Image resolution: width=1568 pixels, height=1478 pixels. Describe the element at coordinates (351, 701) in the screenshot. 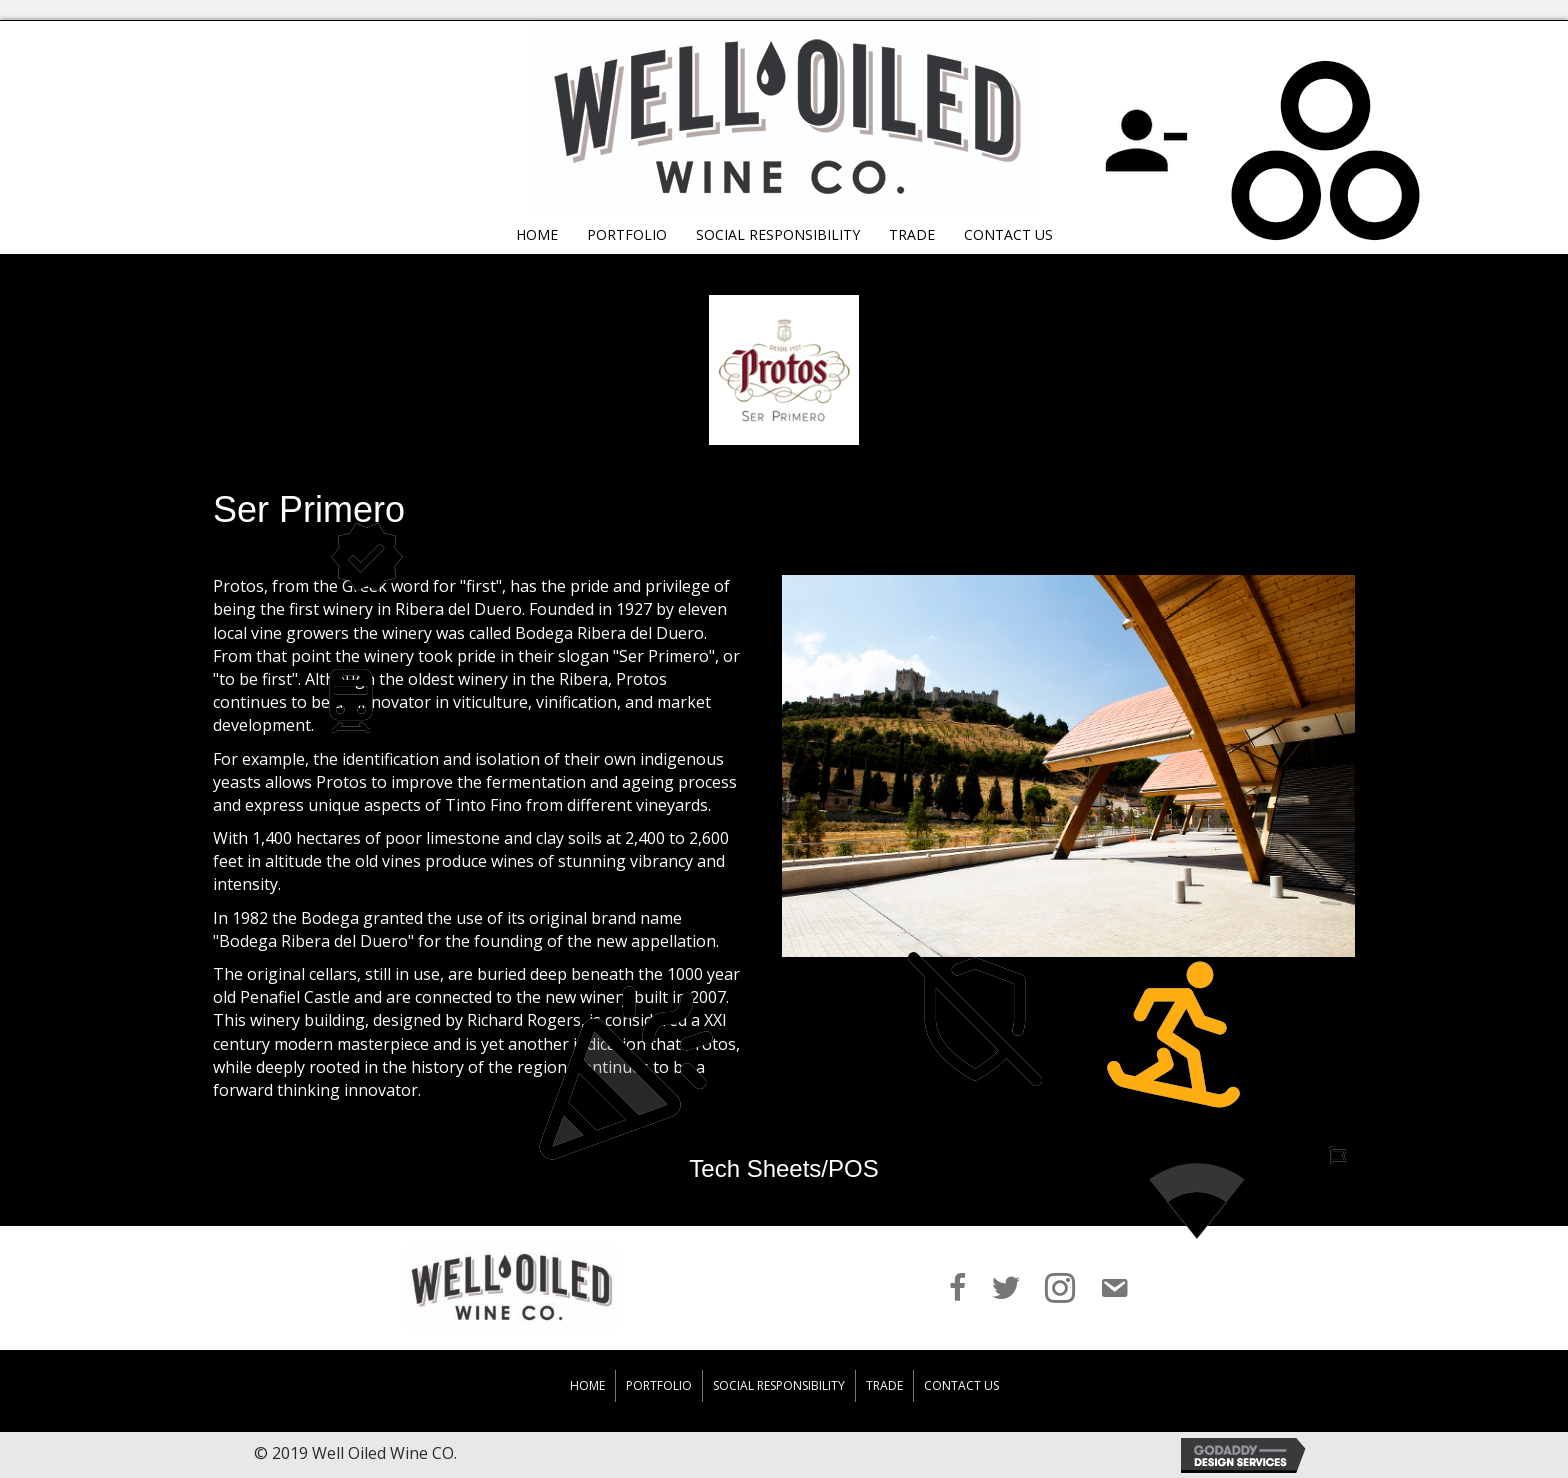

I see `view subway or metro transit options` at that location.